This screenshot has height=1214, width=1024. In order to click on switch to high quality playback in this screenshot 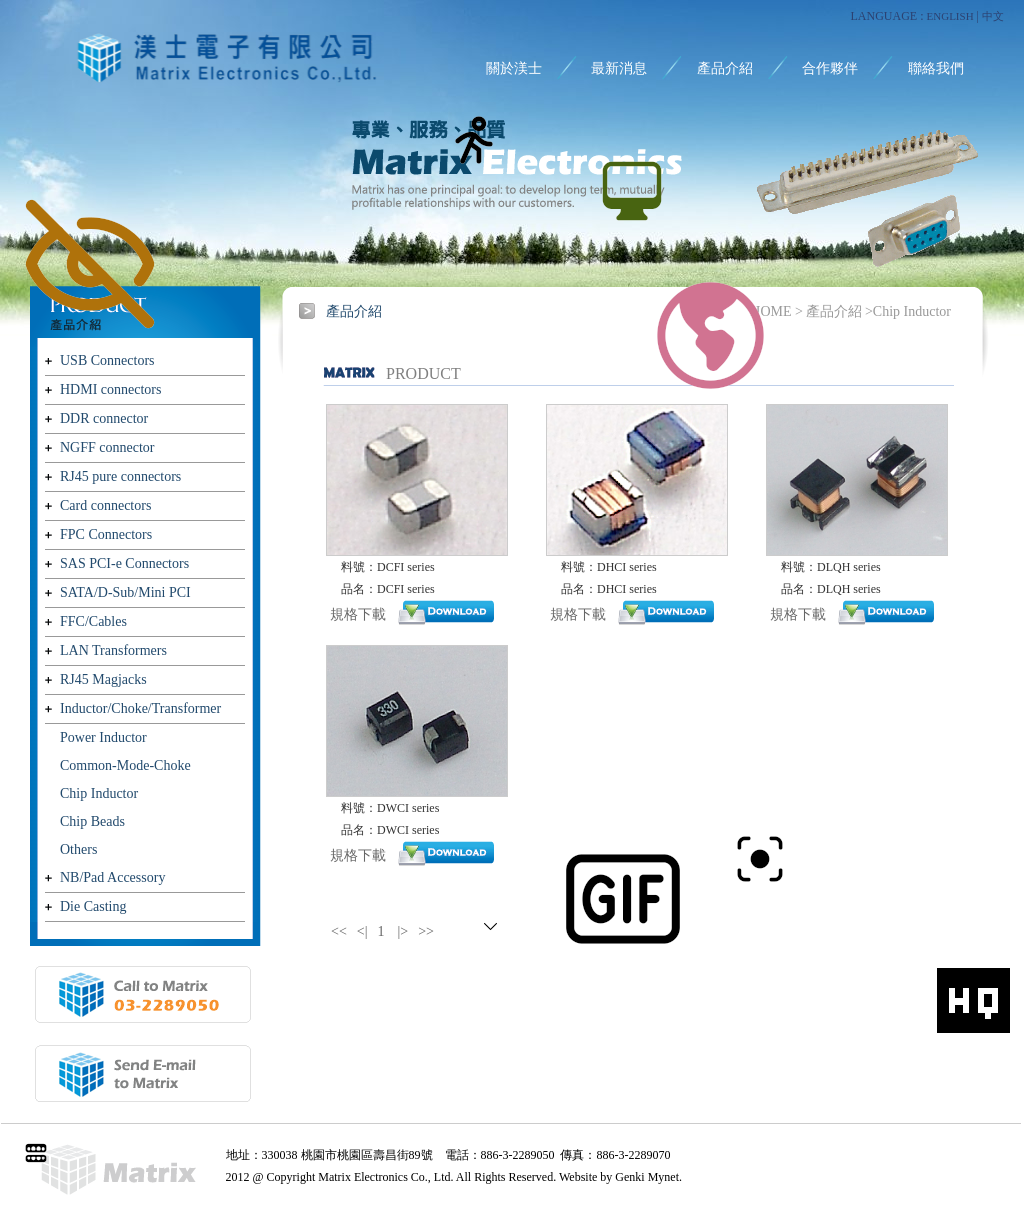, I will do `click(973, 1000)`.